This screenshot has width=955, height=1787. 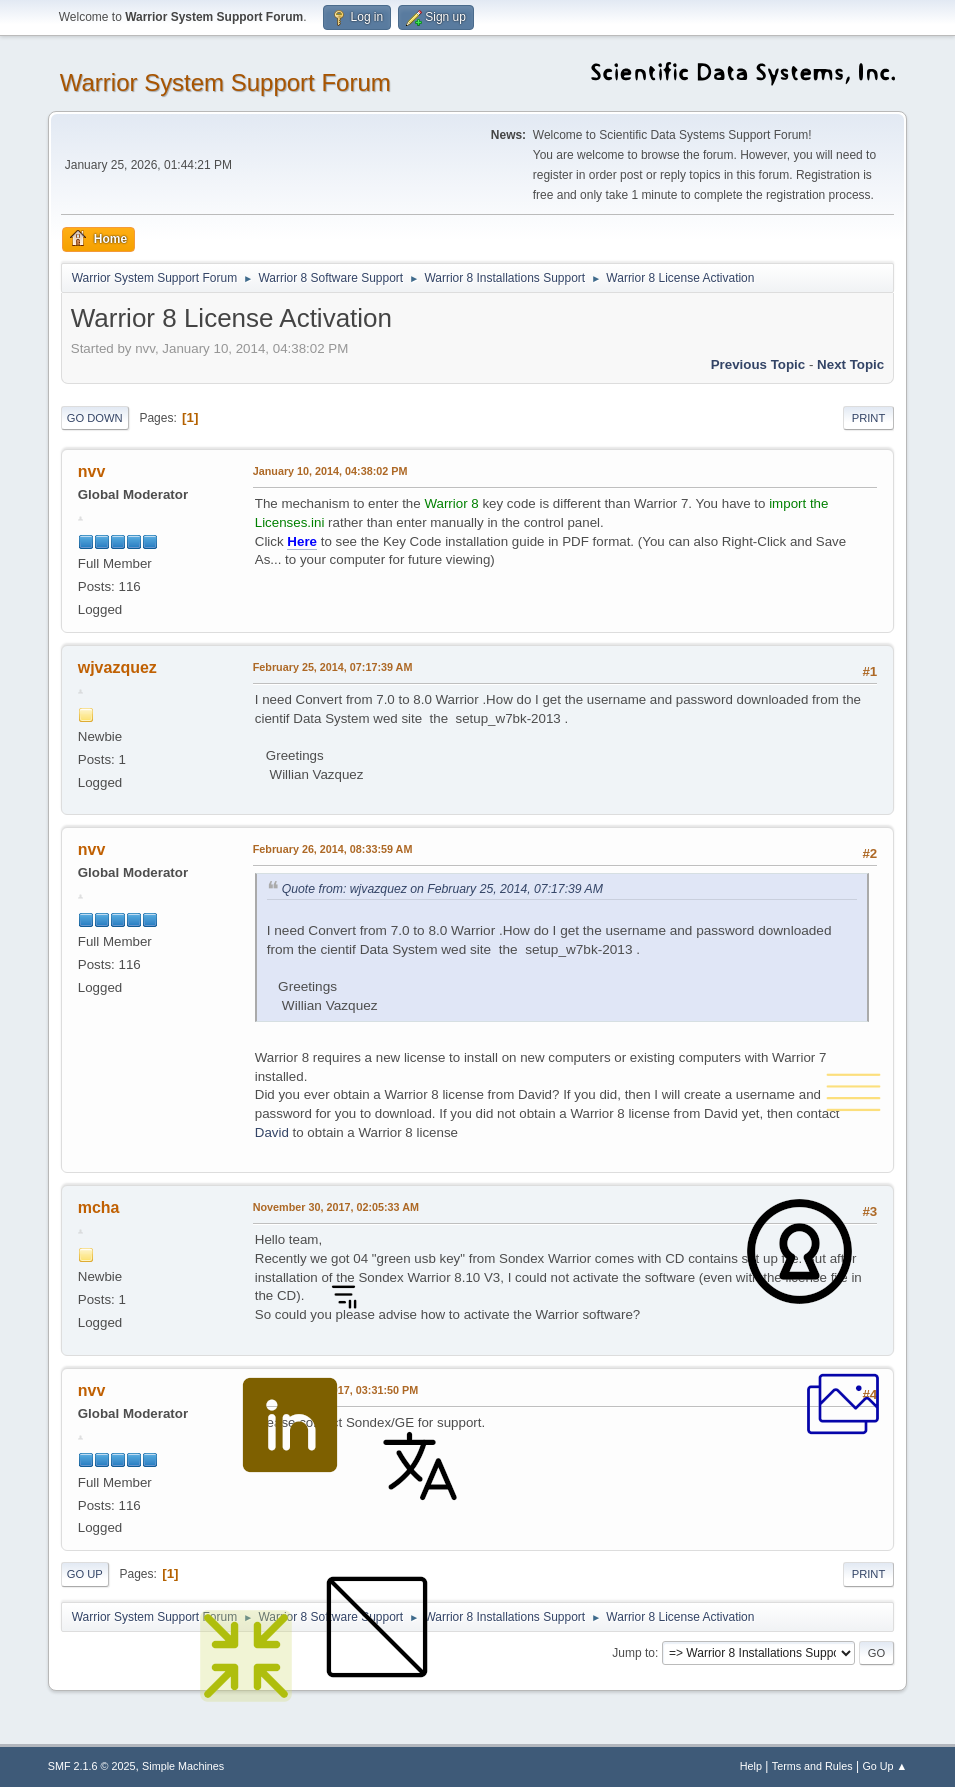 What do you see at coordinates (843, 1404) in the screenshot?
I see `view photo gallery` at bounding box center [843, 1404].